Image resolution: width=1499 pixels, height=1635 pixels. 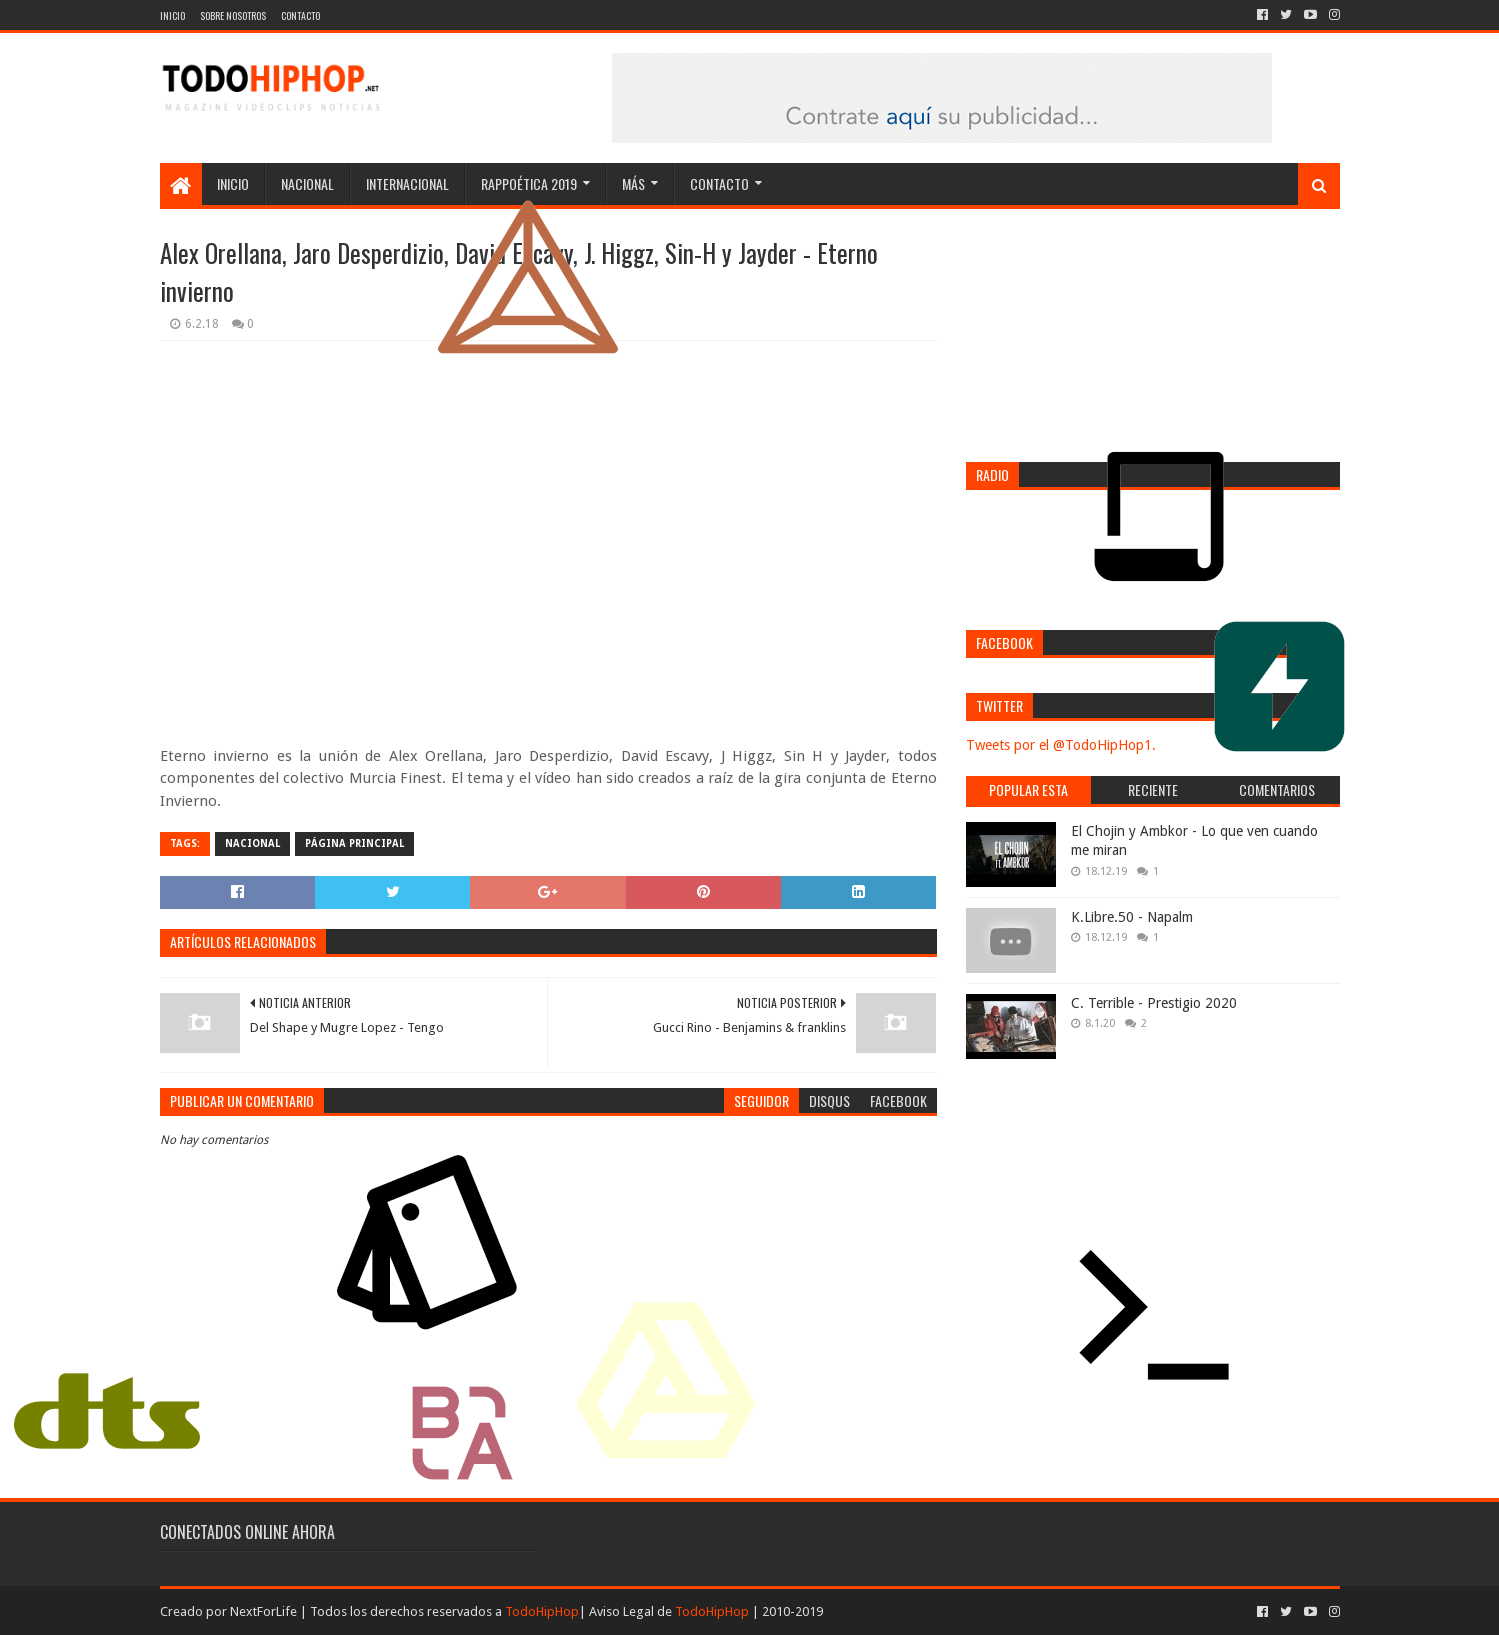 What do you see at coordinates (459, 1433) in the screenshot?
I see `switch between languages or translation mode` at bounding box center [459, 1433].